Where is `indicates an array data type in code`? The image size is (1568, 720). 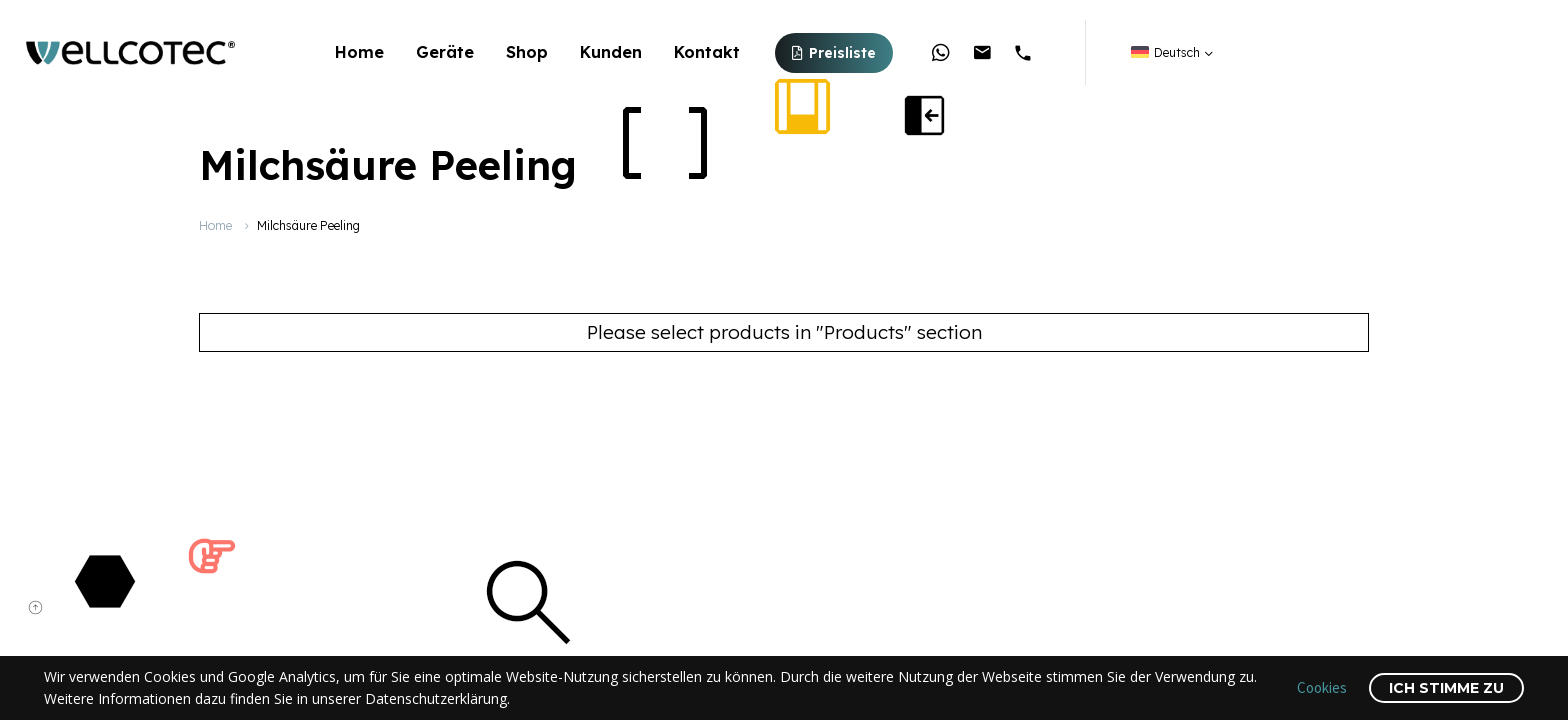
indicates an array data type in code is located at coordinates (665, 143).